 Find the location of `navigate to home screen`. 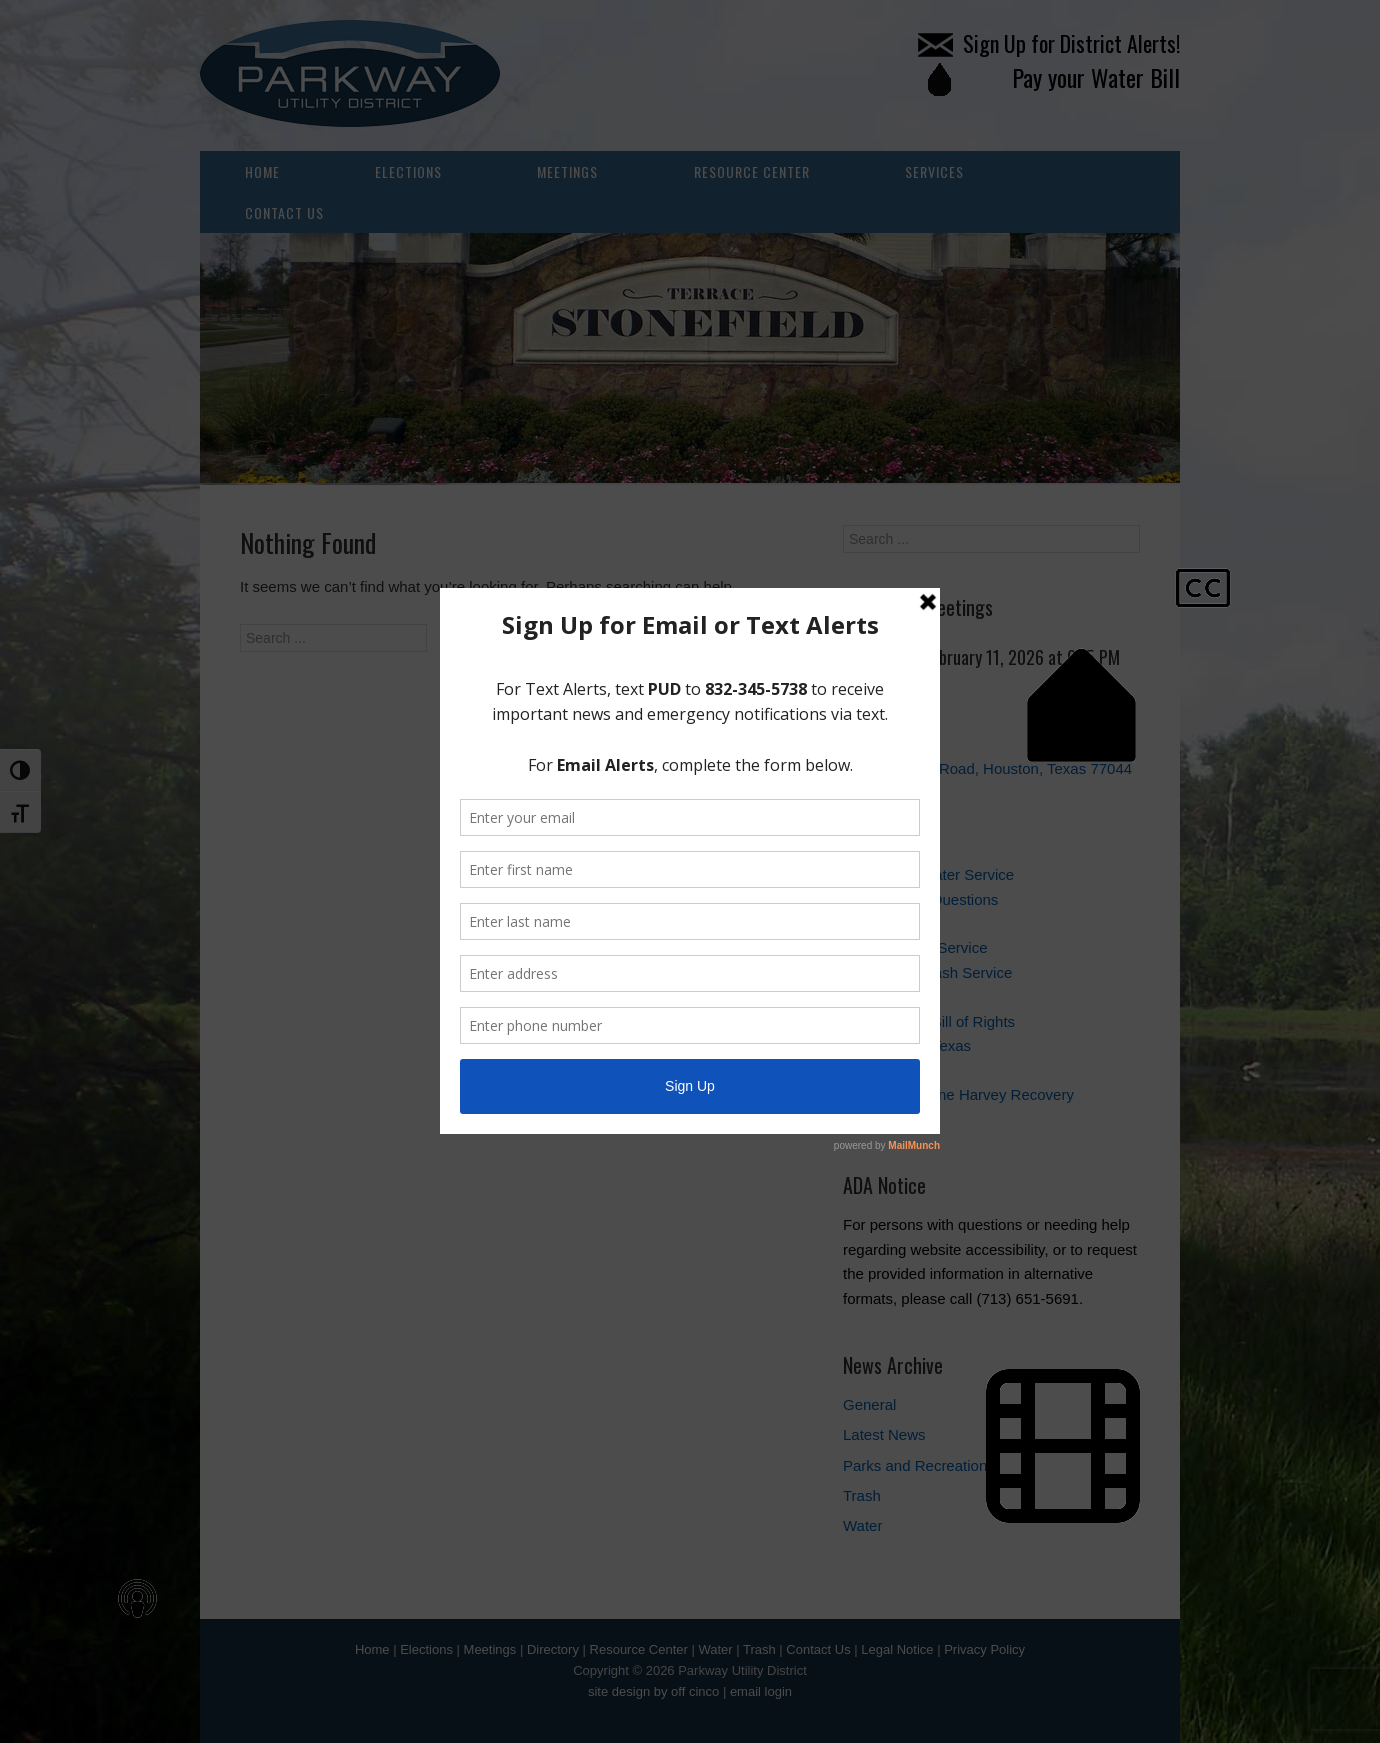

navigate to home screen is located at coordinates (1081, 707).